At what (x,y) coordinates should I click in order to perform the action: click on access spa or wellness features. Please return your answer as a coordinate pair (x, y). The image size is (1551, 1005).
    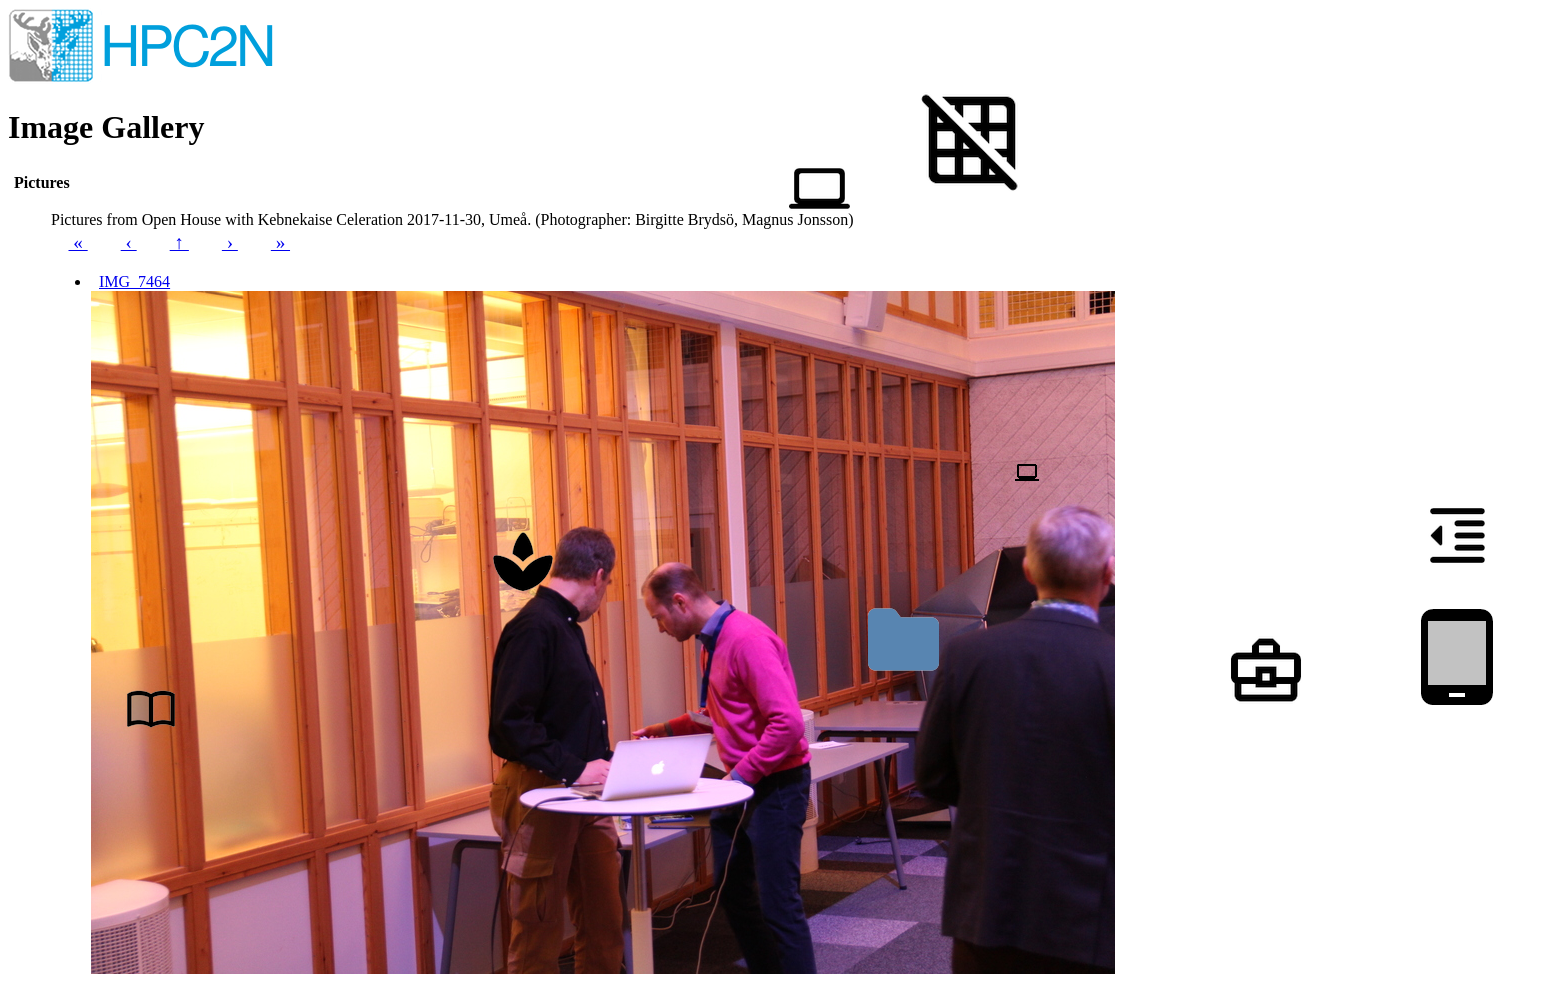
    Looking at the image, I should click on (523, 561).